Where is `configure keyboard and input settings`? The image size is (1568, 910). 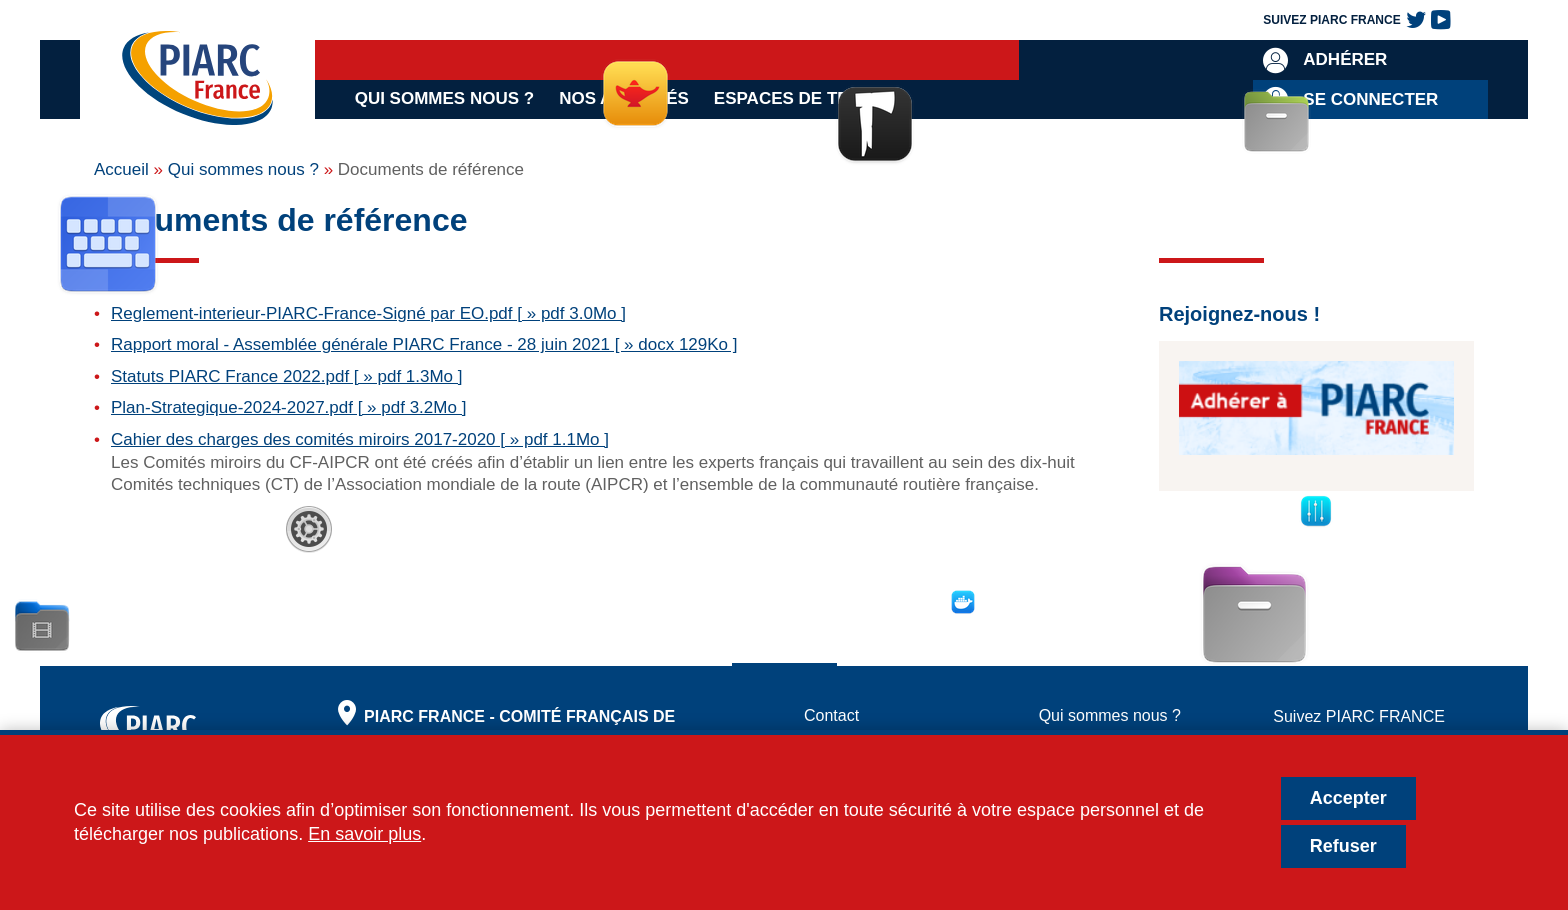
configure keyboard and input settings is located at coordinates (108, 244).